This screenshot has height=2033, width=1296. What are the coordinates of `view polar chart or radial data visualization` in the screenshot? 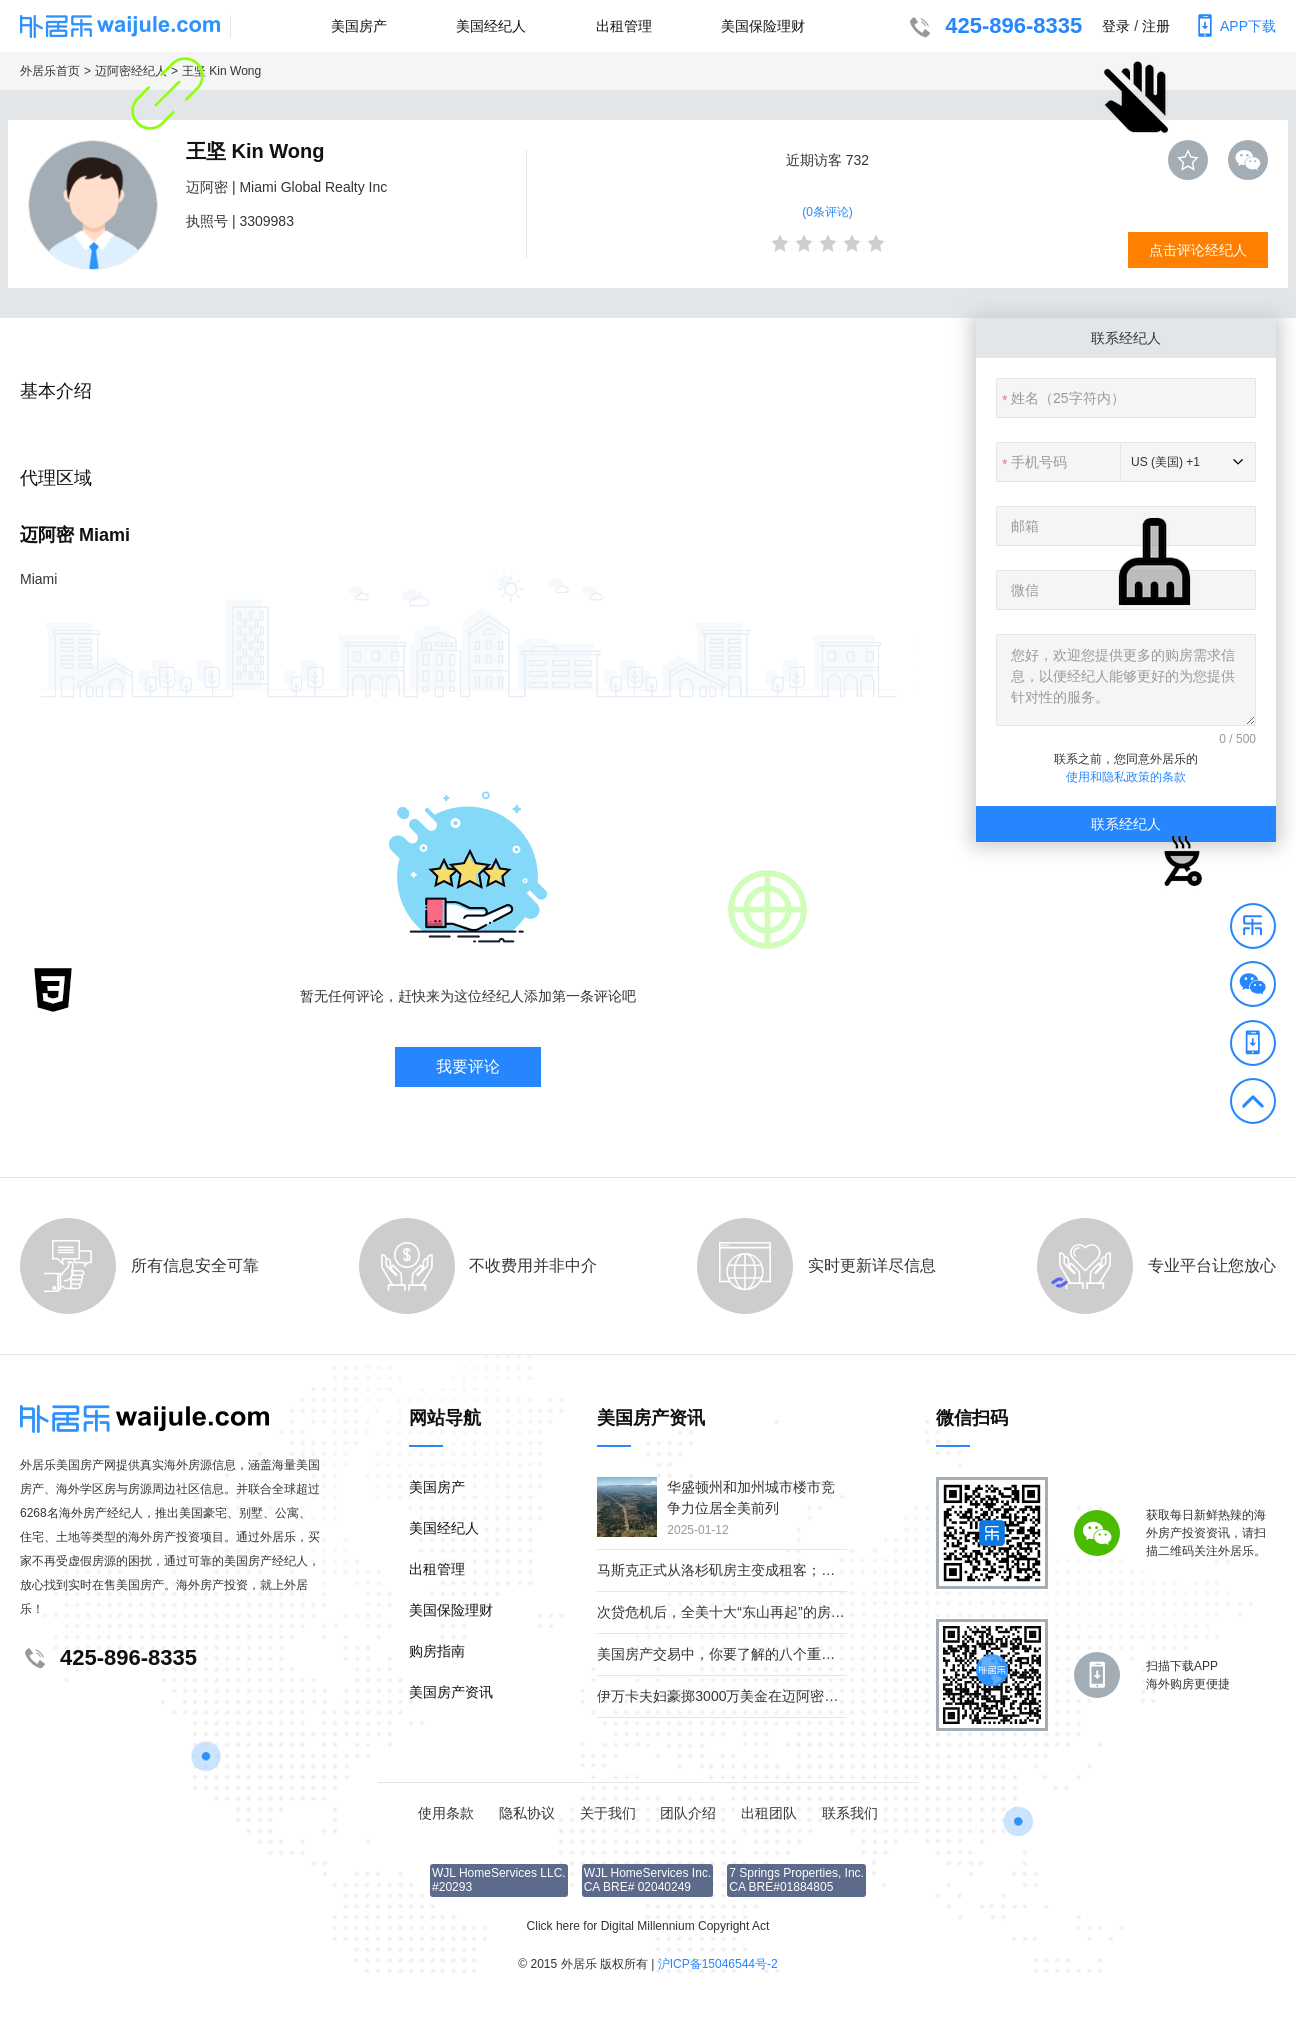 It's located at (767, 909).